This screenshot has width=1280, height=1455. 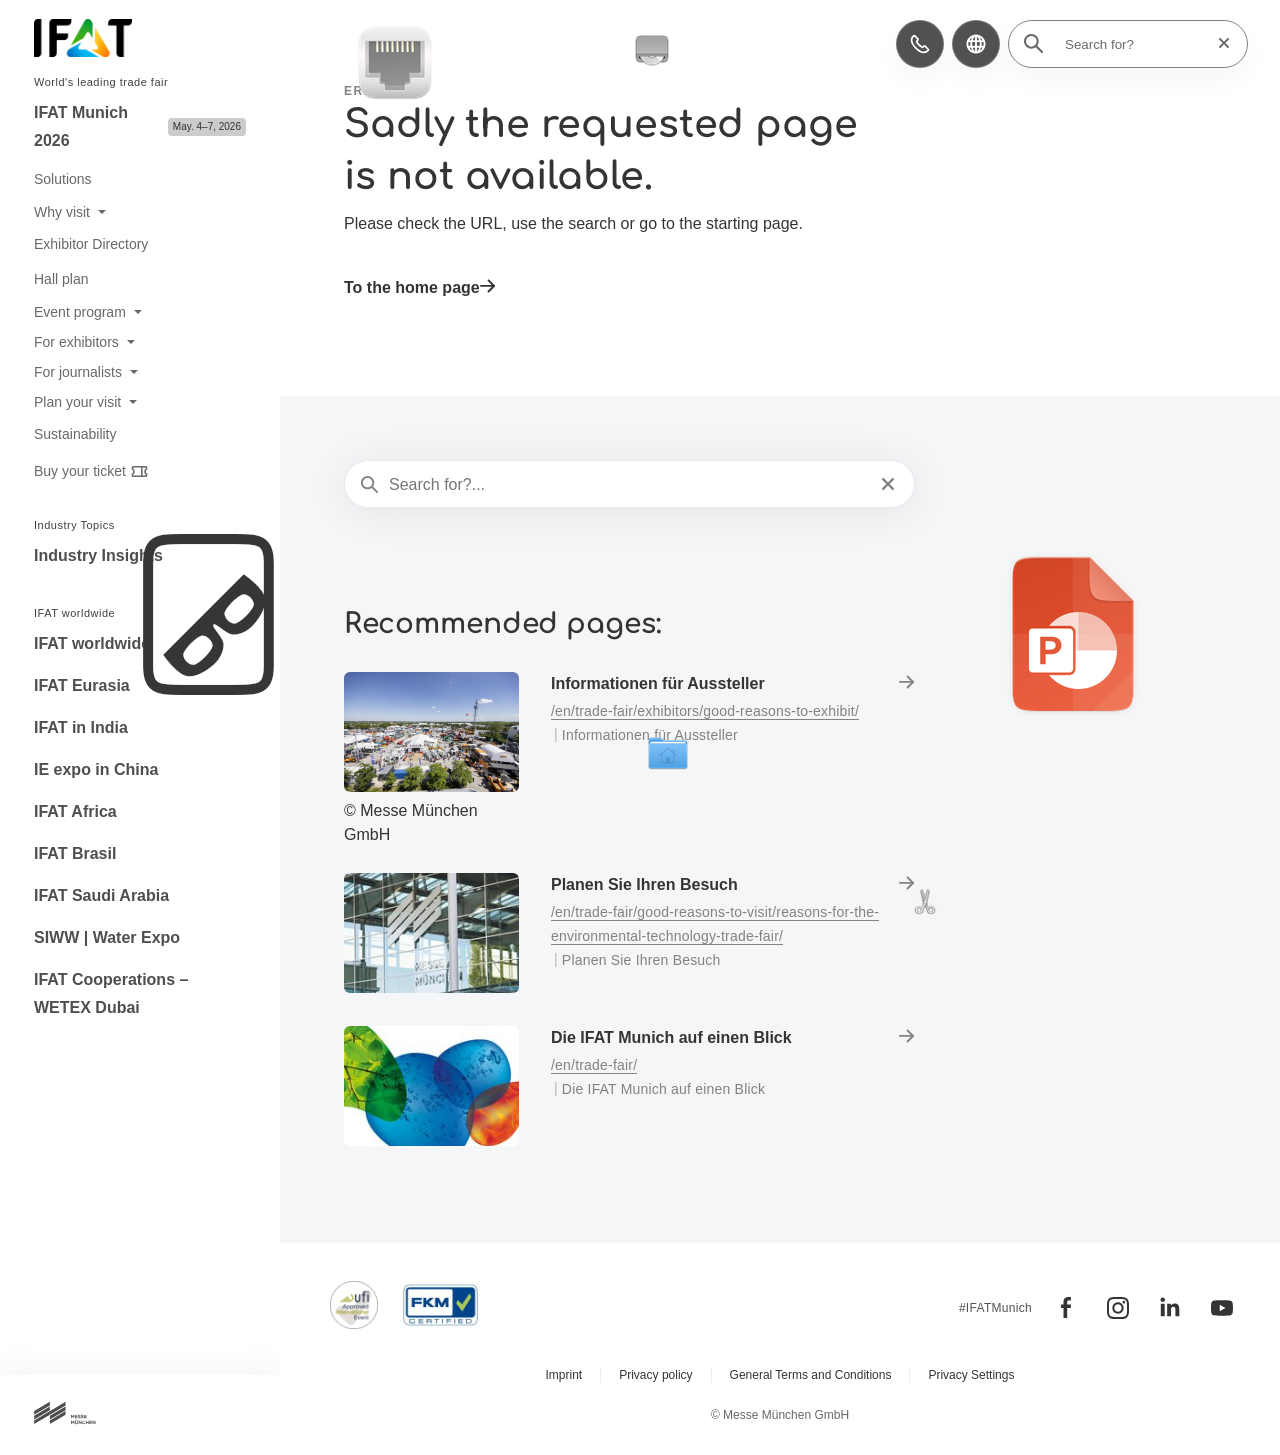 What do you see at coordinates (1073, 634) in the screenshot?
I see `a powerpoint slideshow file` at bounding box center [1073, 634].